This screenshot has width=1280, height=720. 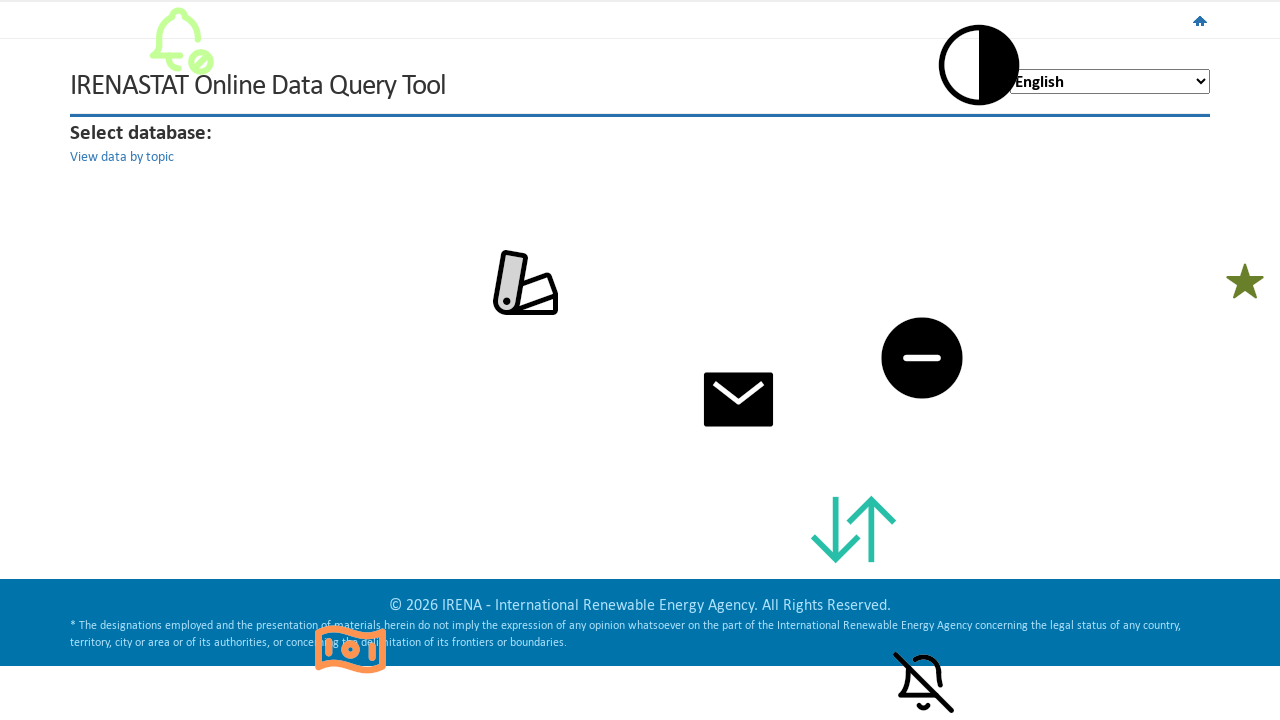 What do you see at coordinates (922, 358) in the screenshot?
I see `remove an item from a list` at bounding box center [922, 358].